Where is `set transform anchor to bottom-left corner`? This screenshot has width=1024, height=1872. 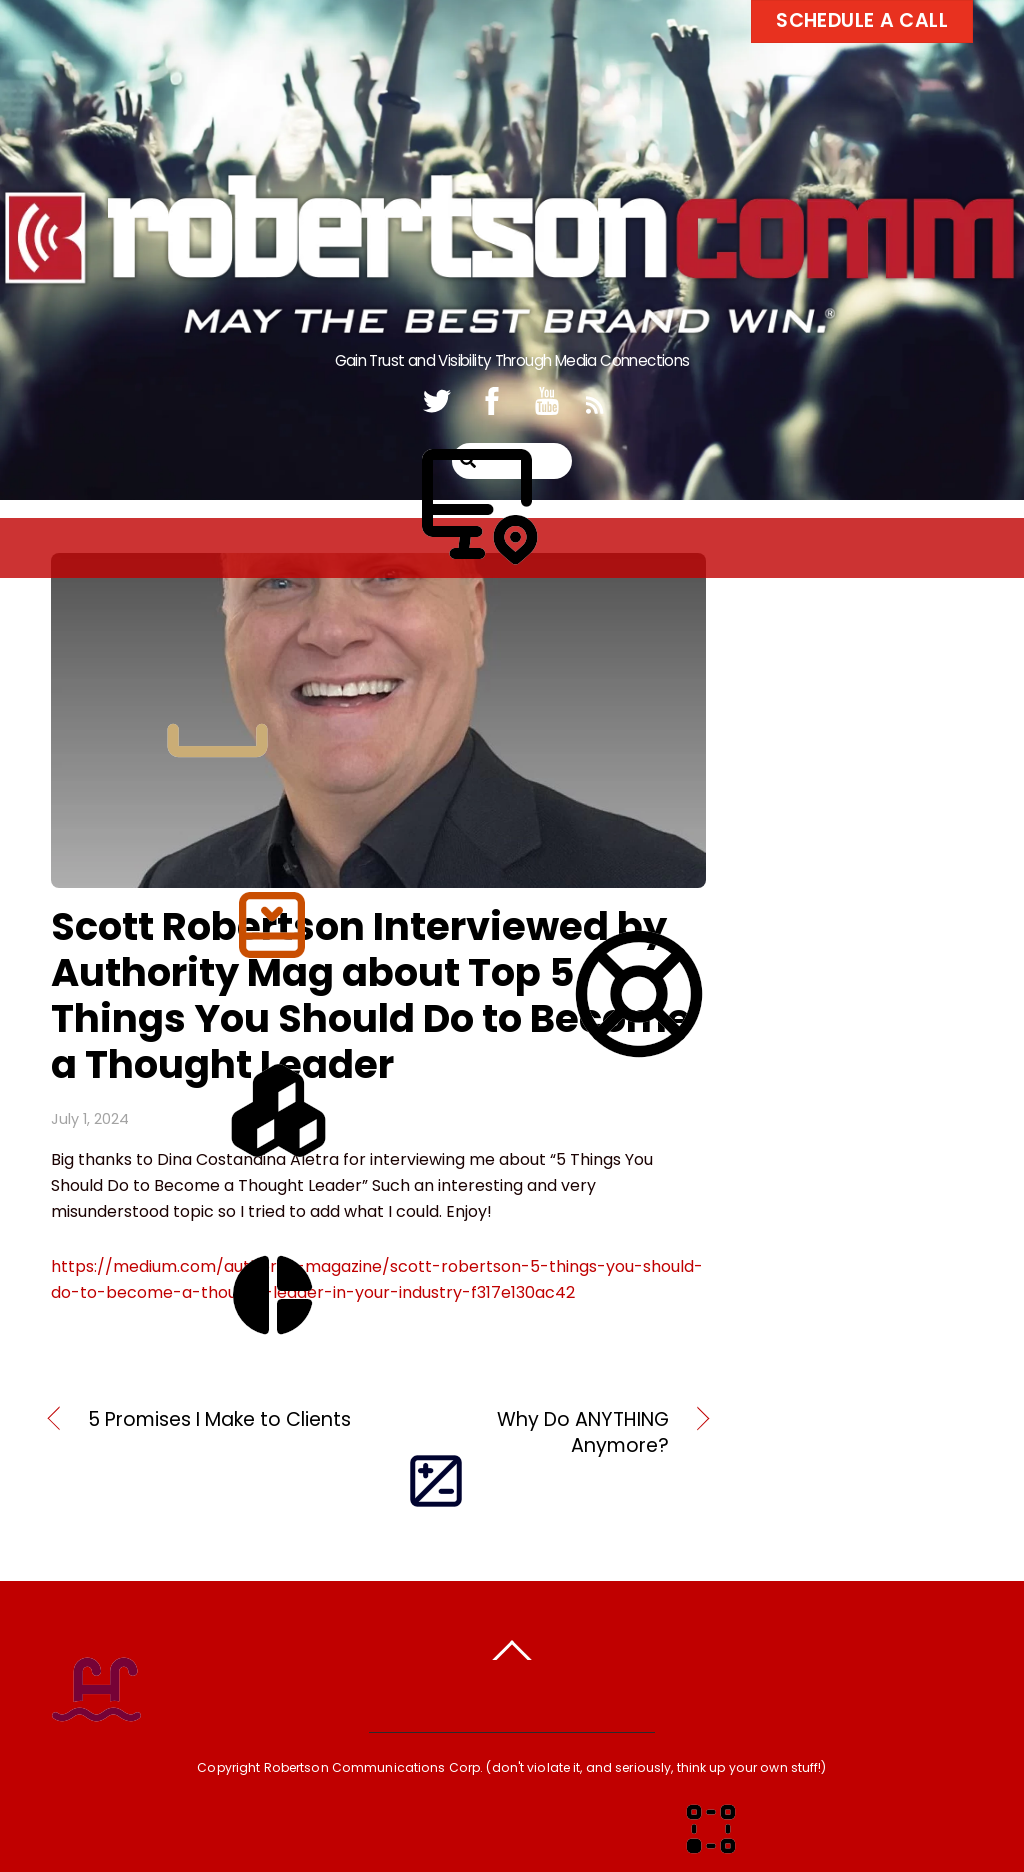
set transform anchor to bottom-left corner is located at coordinates (711, 1829).